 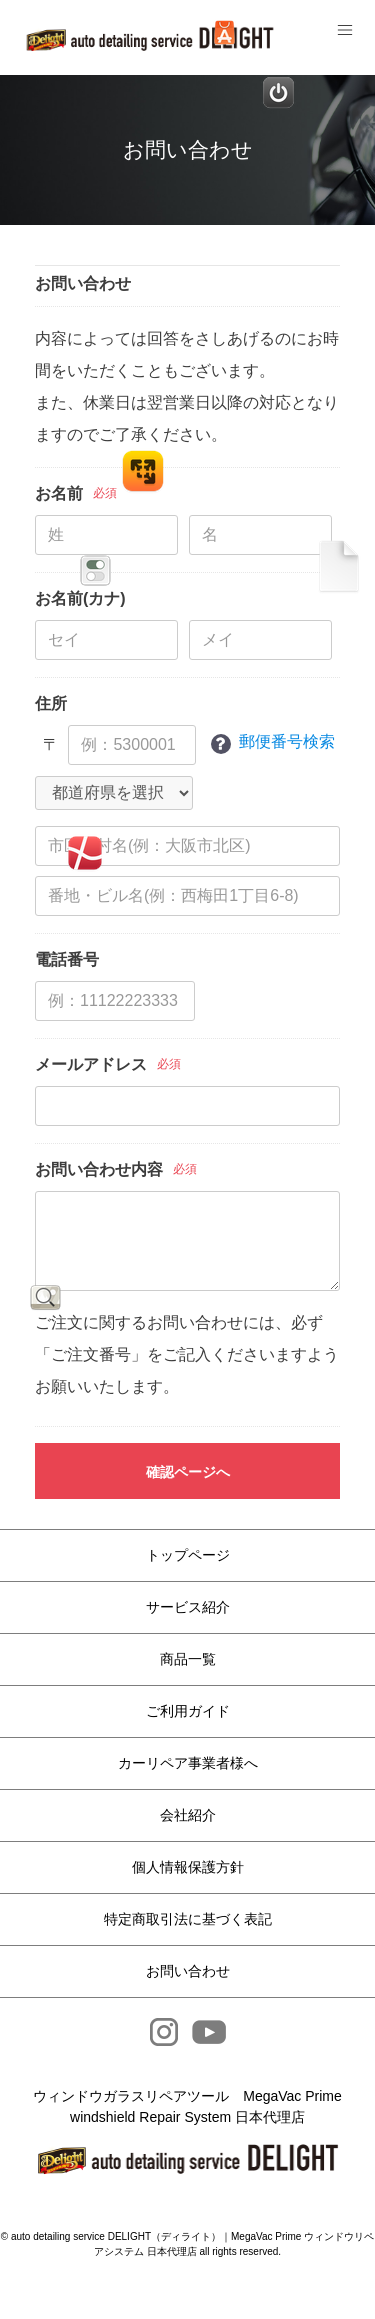 What do you see at coordinates (339, 567) in the screenshot?
I see `a blank or empty document file` at bounding box center [339, 567].